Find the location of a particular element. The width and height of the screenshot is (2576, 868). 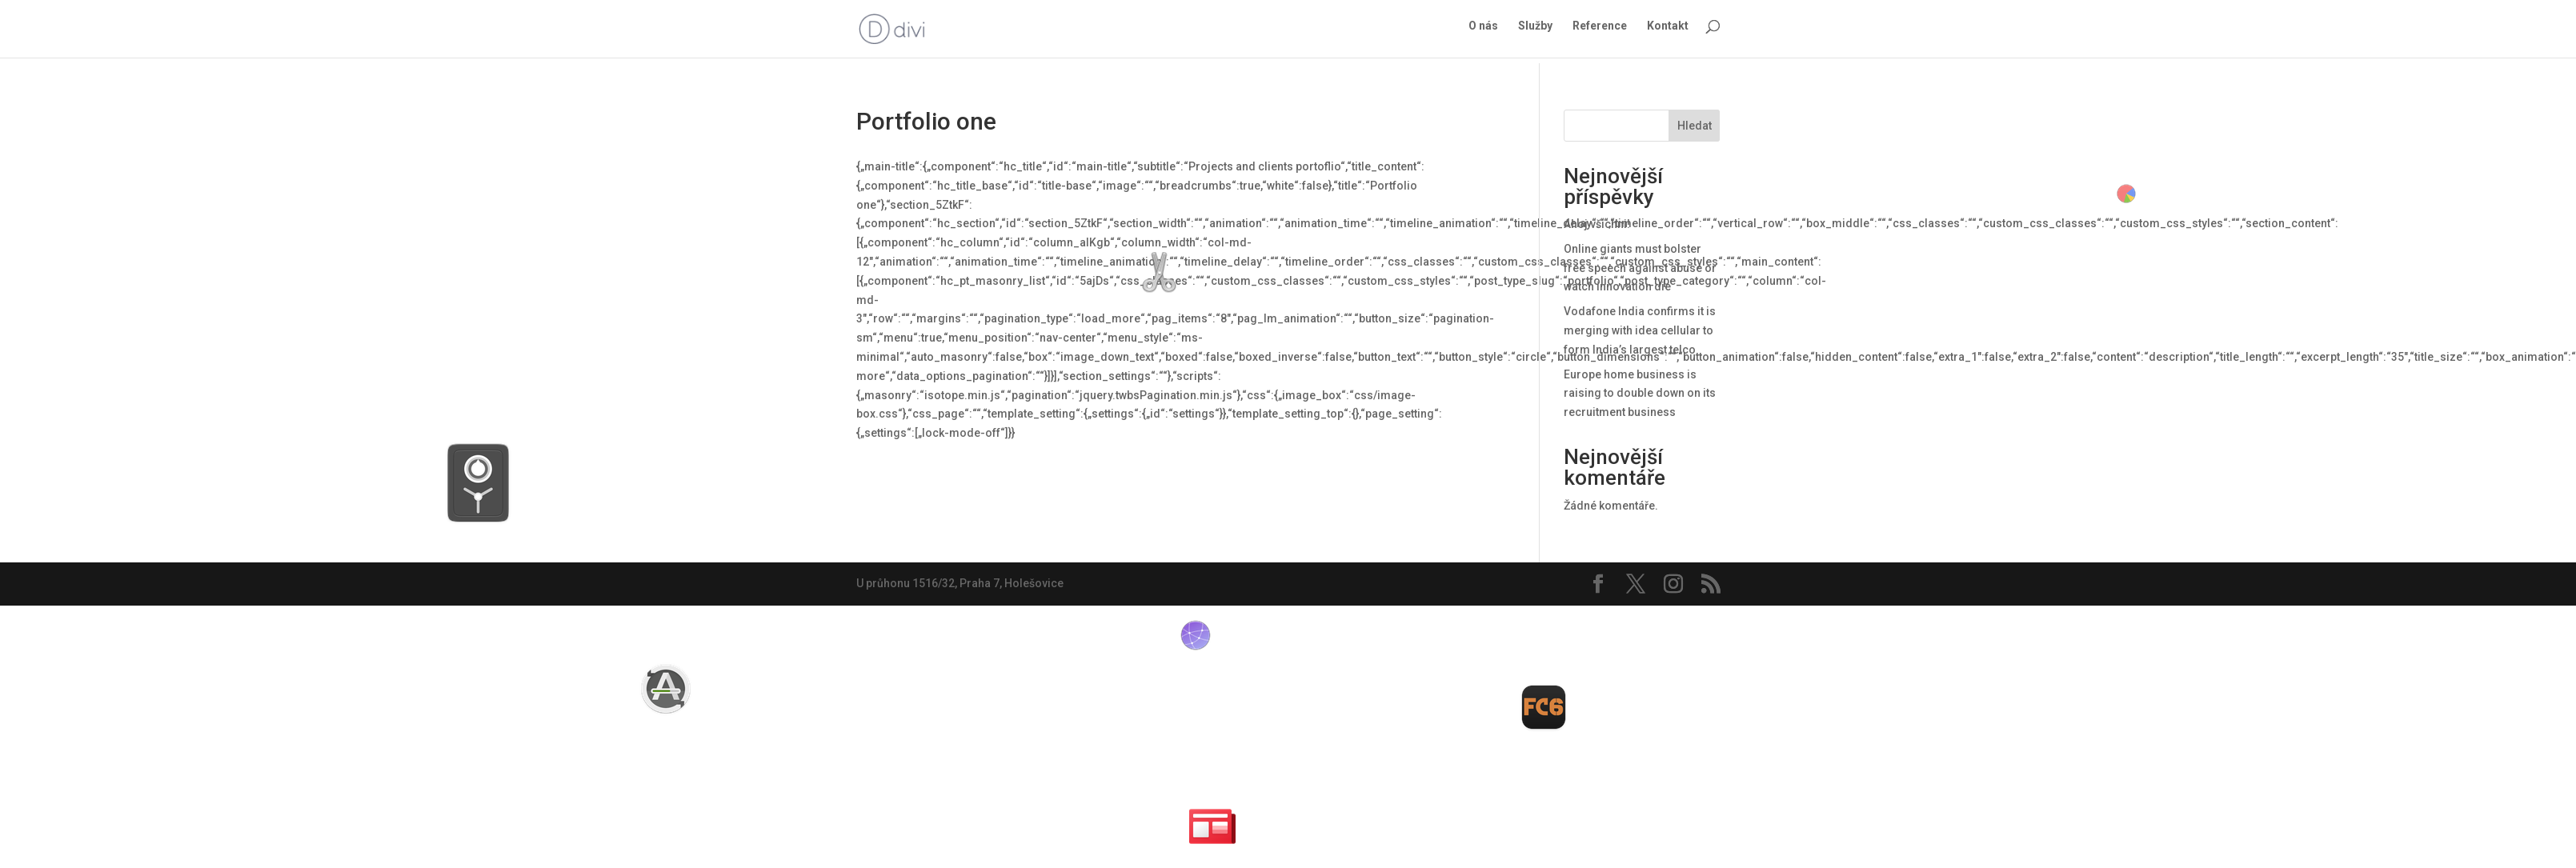

open the news app is located at coordinates (1212, 826).